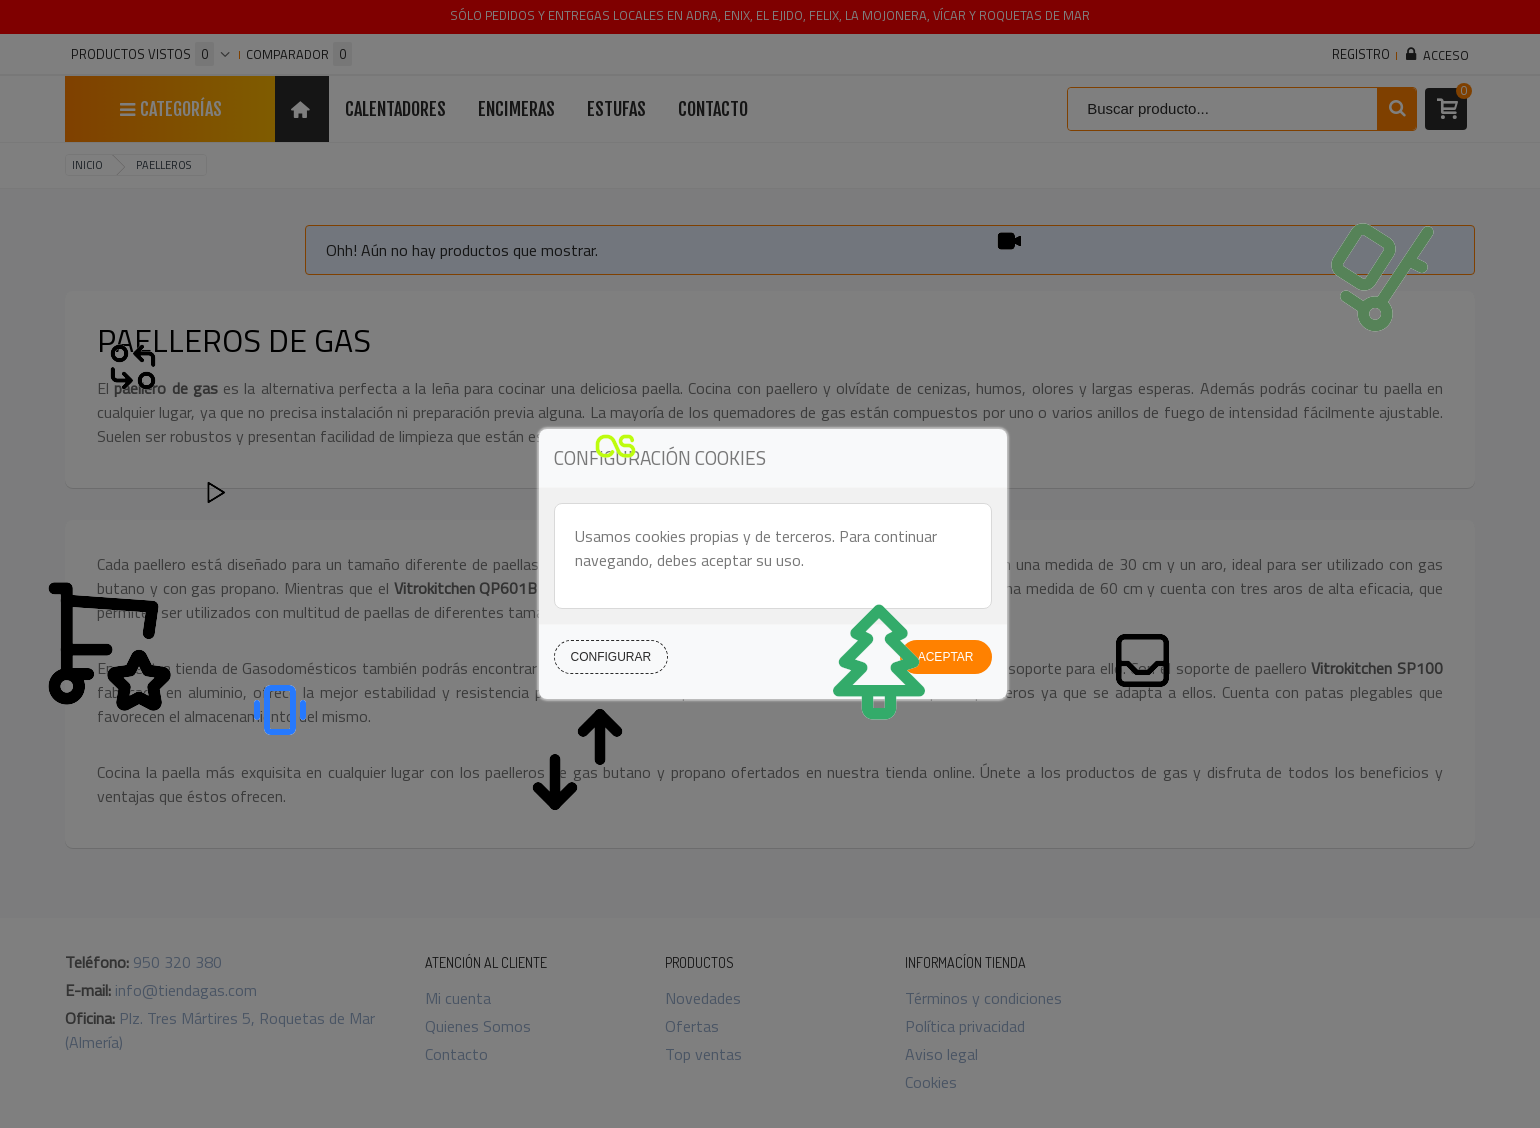  What do you see at coordinates (1381, 273) in the screenshot?
I see `view your shopping cart` at bounding box center [1381, 273].